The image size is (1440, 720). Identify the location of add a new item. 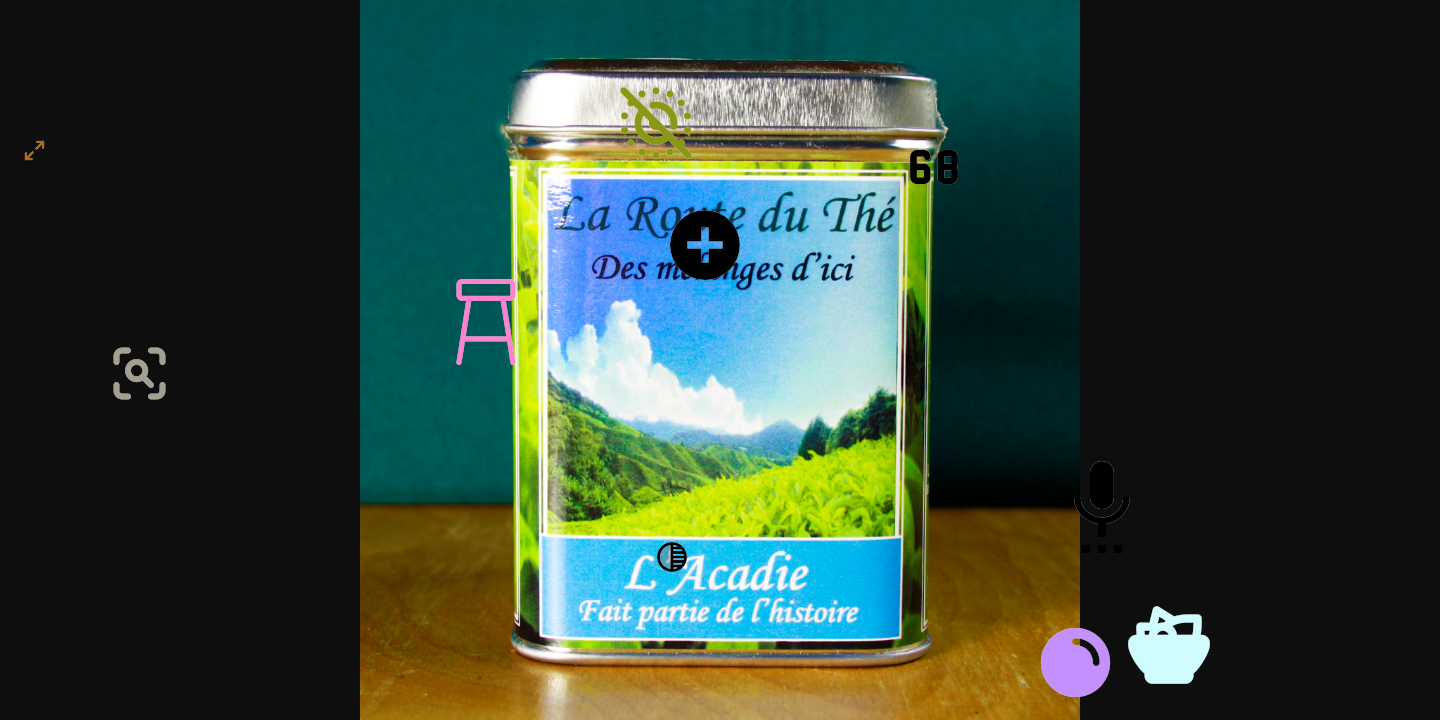
(705, 245).